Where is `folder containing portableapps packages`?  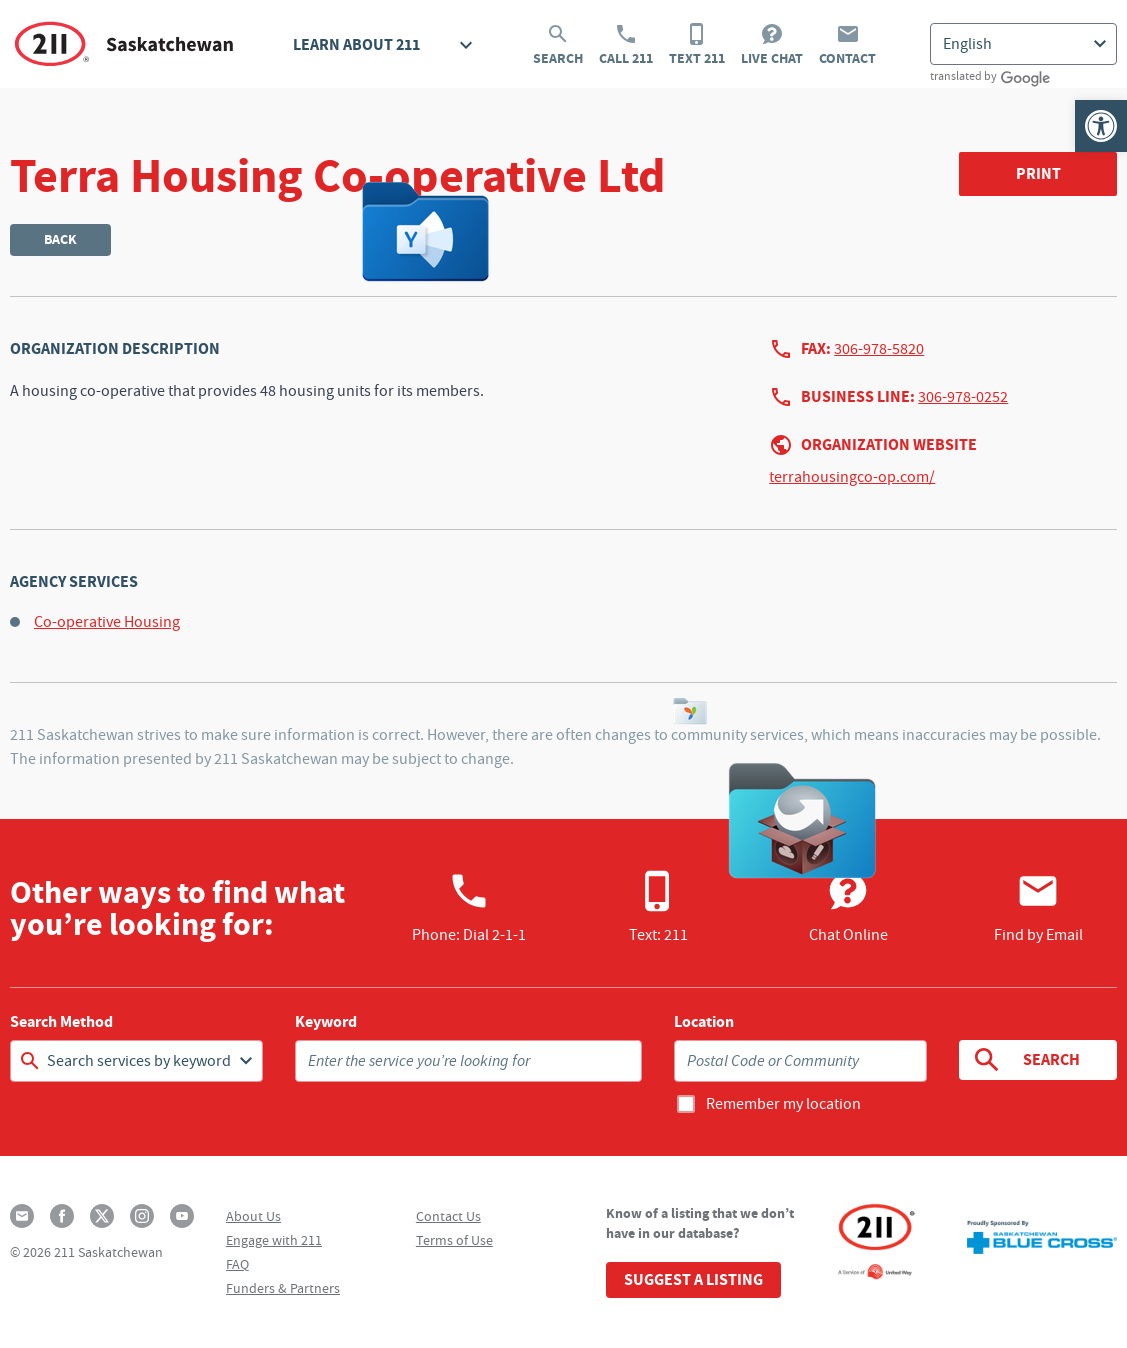 folder containing portableapps packages is located at coordinates (801, 824).